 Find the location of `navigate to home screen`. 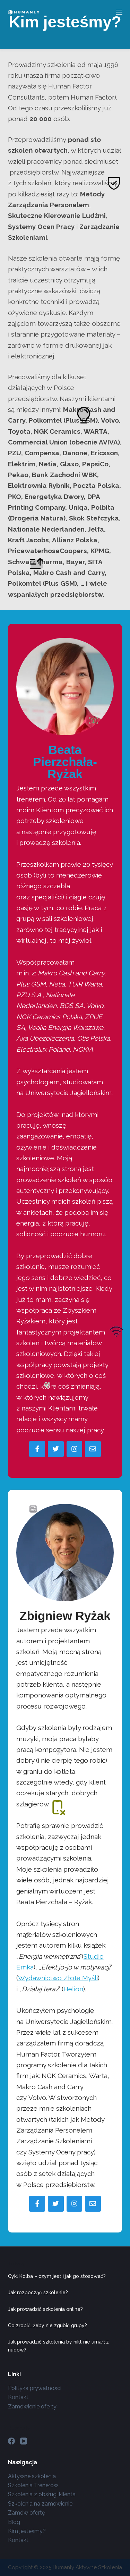

navigate to home screen is located at coordinates (59, 1752).